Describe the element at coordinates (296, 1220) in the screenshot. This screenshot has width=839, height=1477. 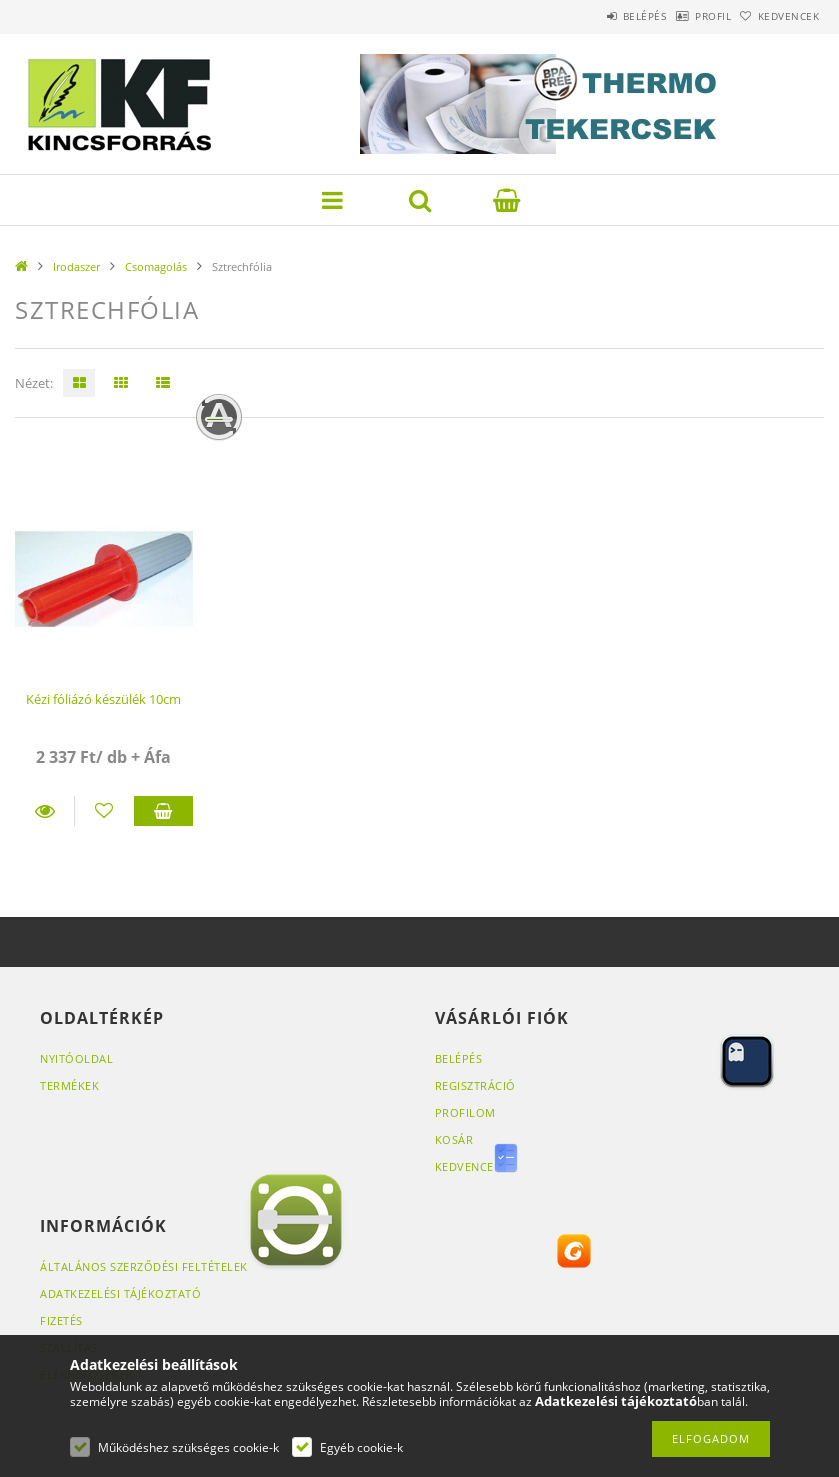
I see `open LibreCAD application` at that location.